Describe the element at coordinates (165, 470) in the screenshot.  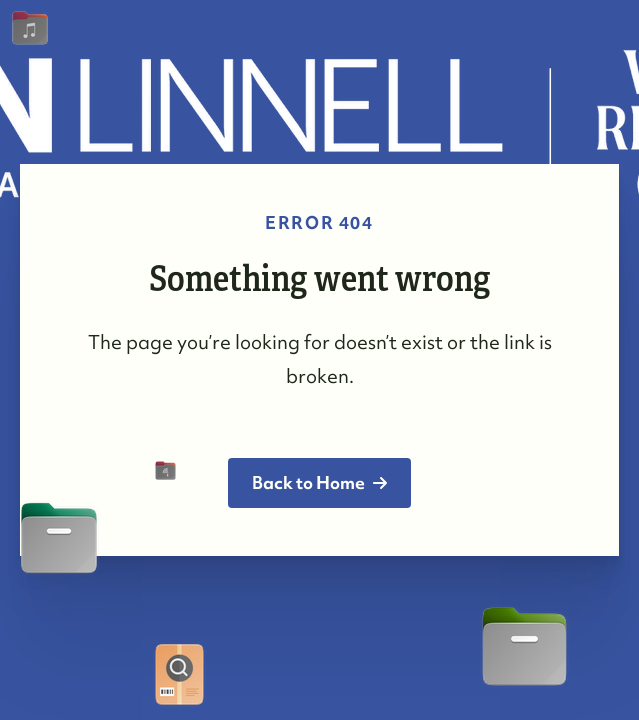
I see `open insync cloud sync folder` at that location.